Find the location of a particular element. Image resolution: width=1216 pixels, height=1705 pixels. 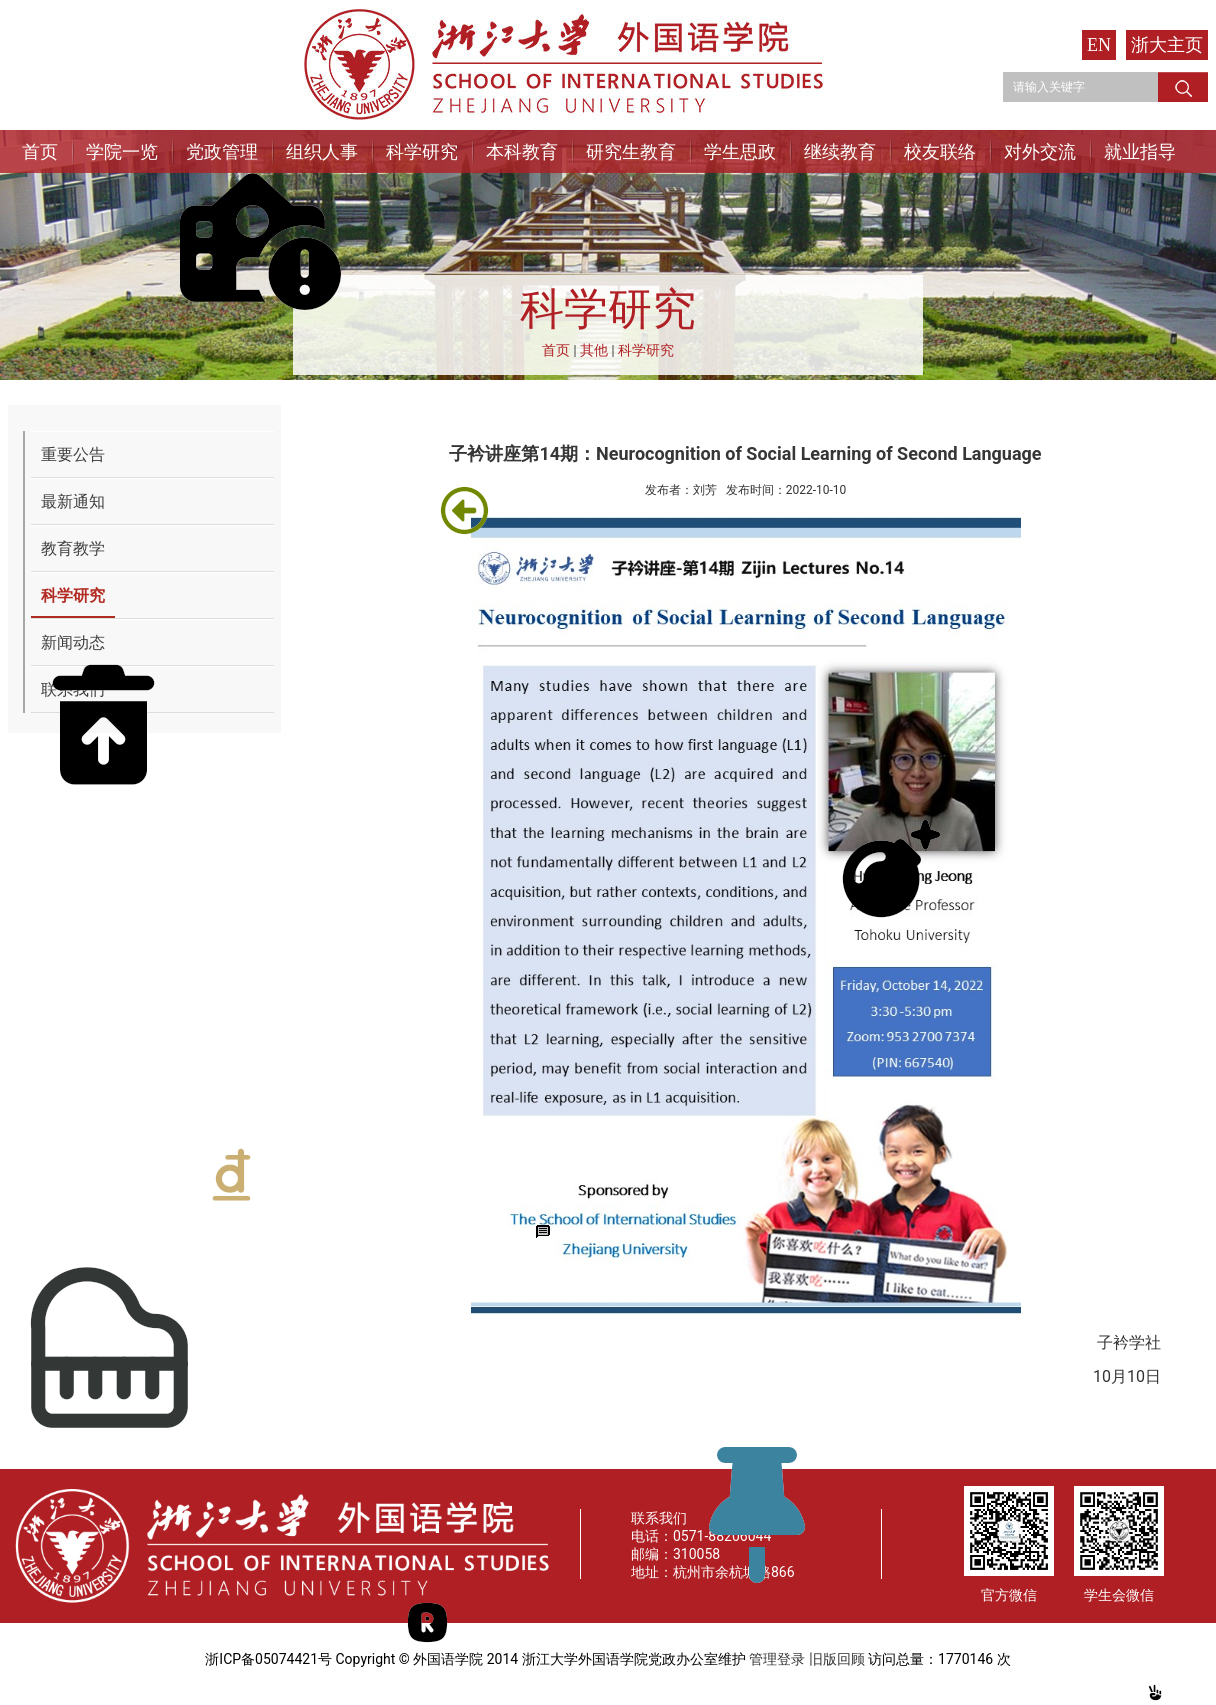

restore item from trash is located at coordinates (103, 726).